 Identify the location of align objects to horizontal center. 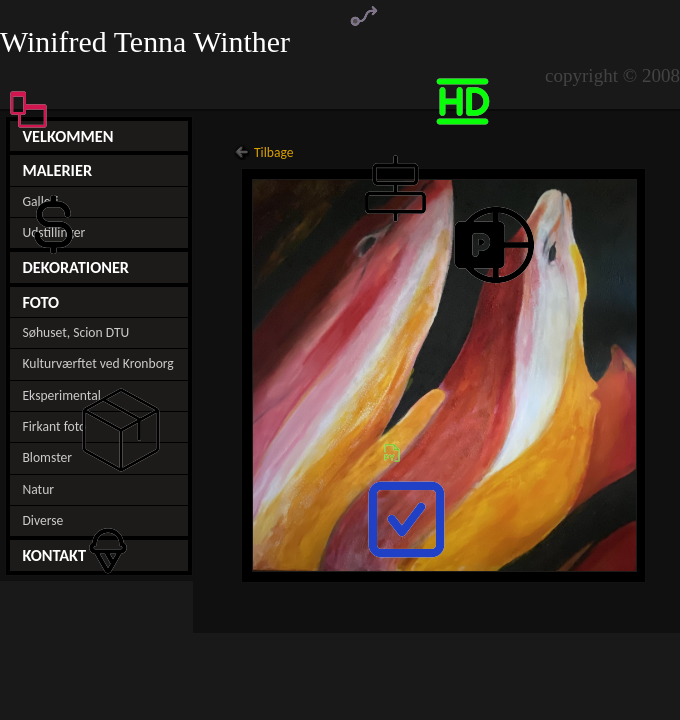
(395, 188).